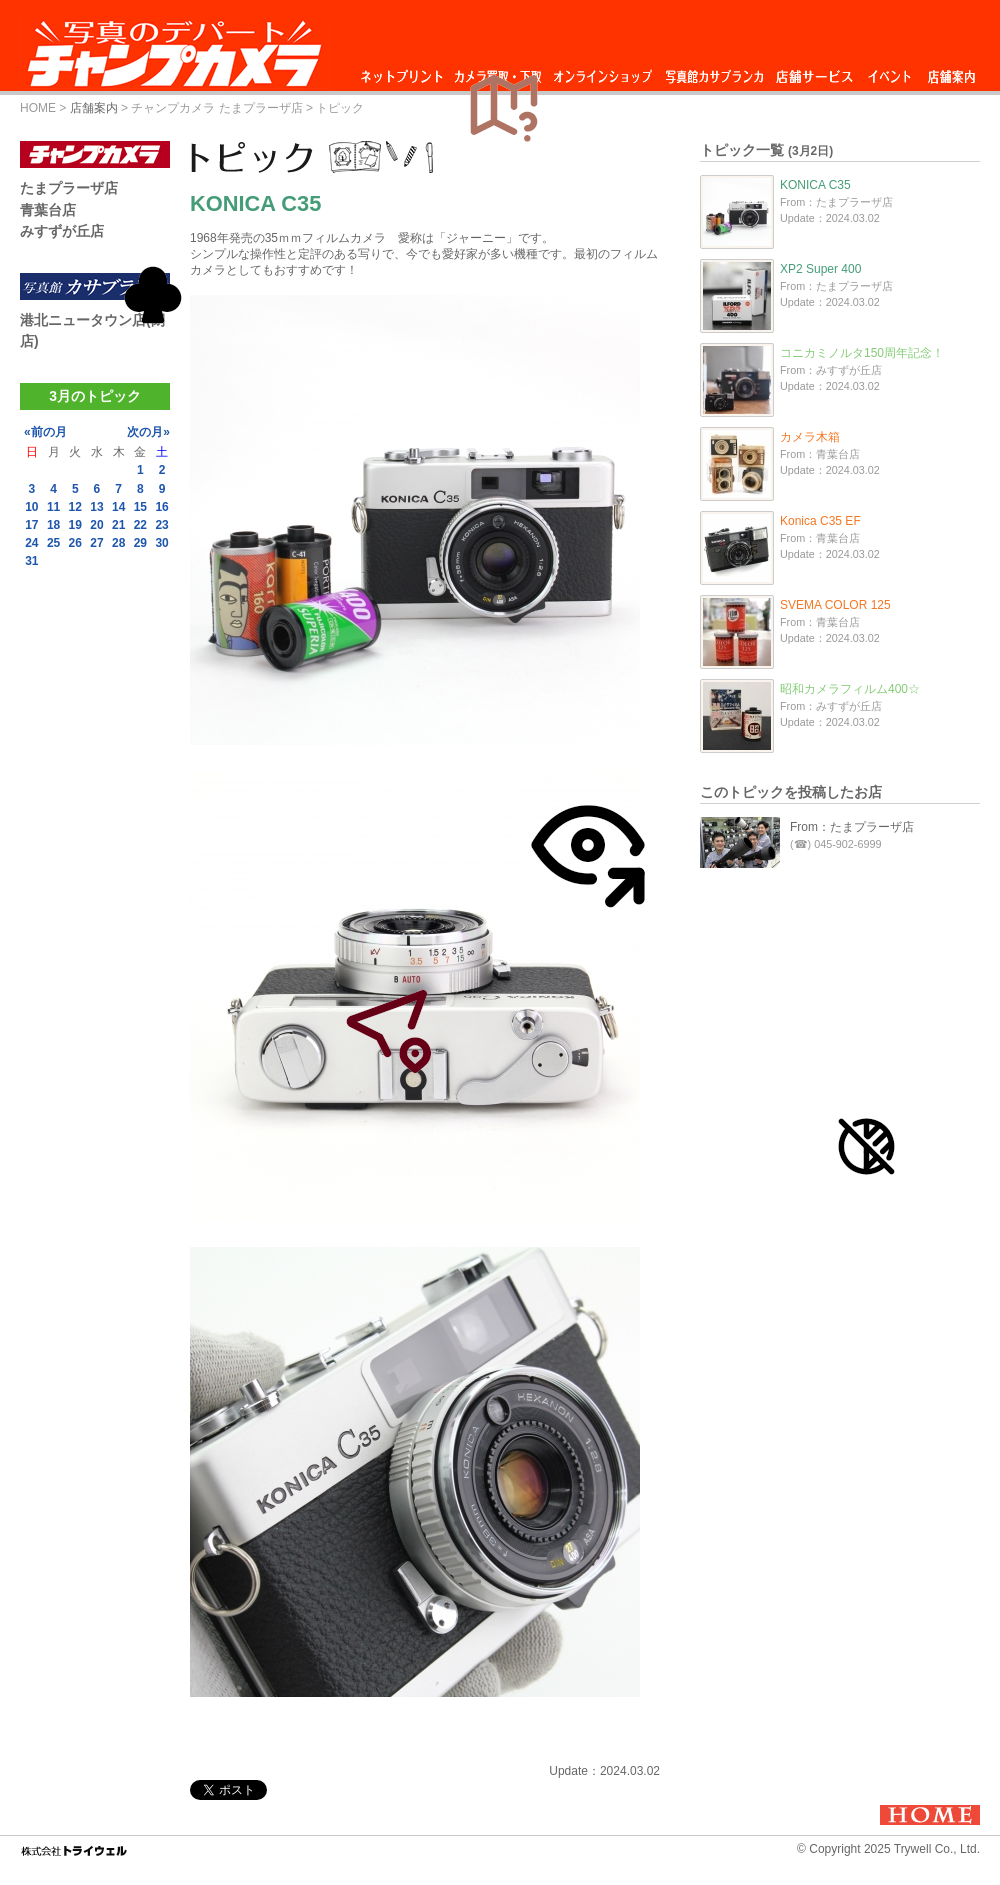 The width and height of the screenshot is (1000, 1885). What do you see at coordinates (504, 105) in the screenshot?
I see `get help with map or navigation` at bounding box center [504, 105].